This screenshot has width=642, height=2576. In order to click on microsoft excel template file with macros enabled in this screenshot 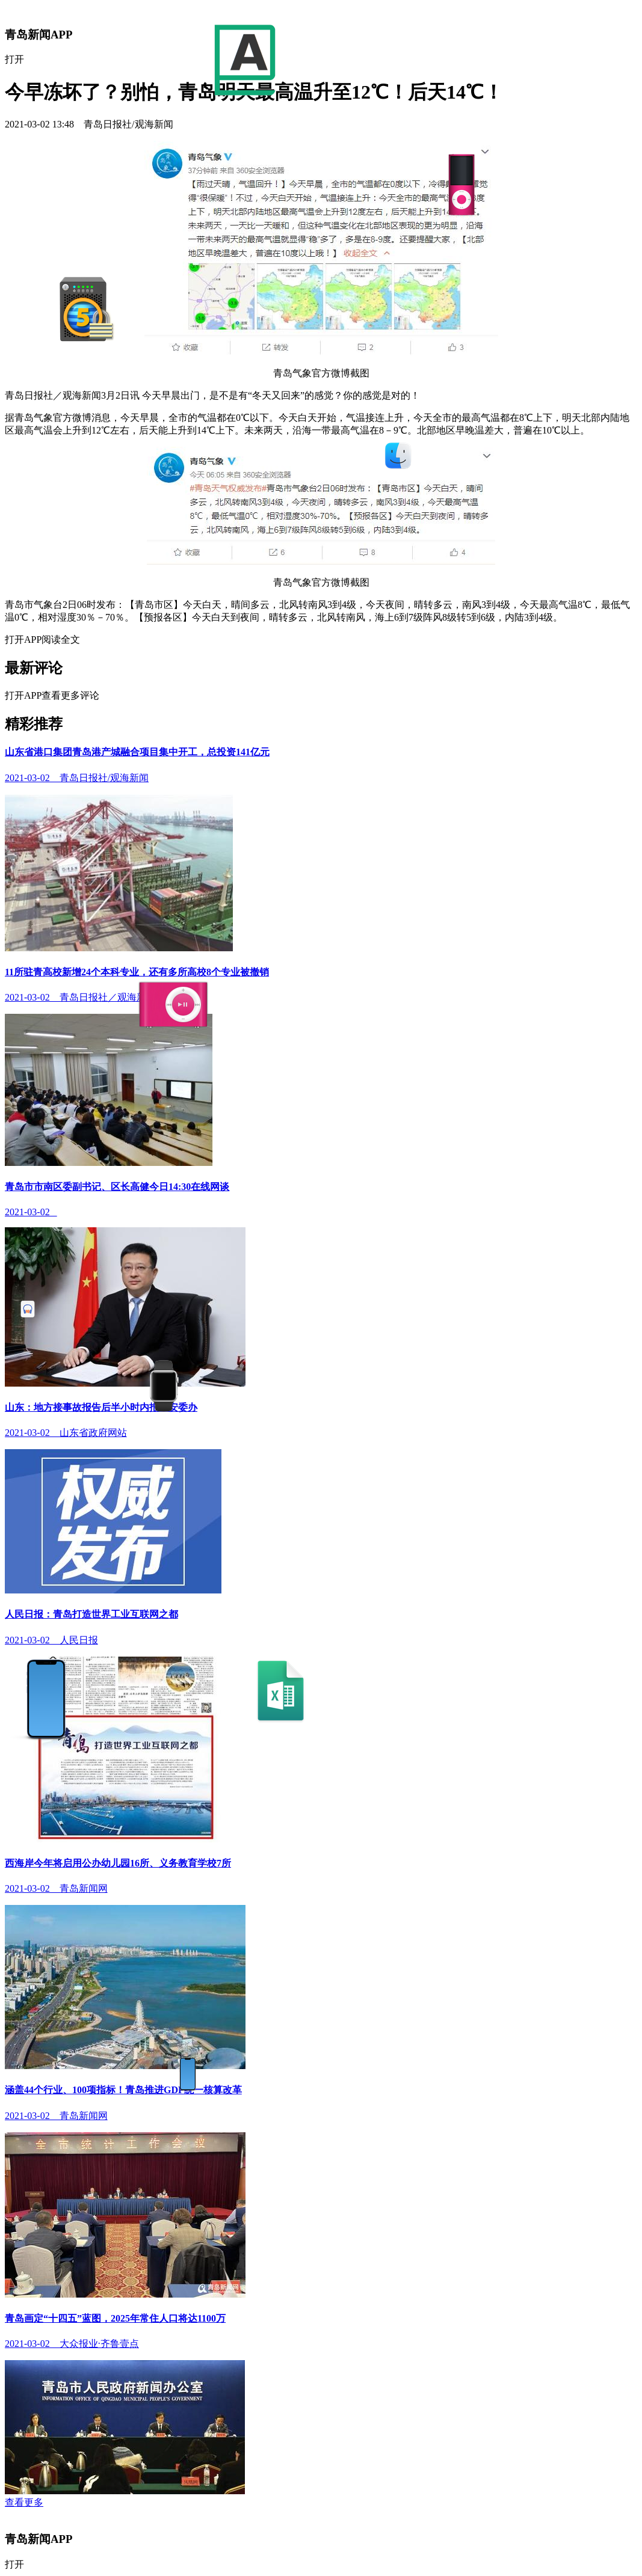, I will do `click(280, 1690)`.